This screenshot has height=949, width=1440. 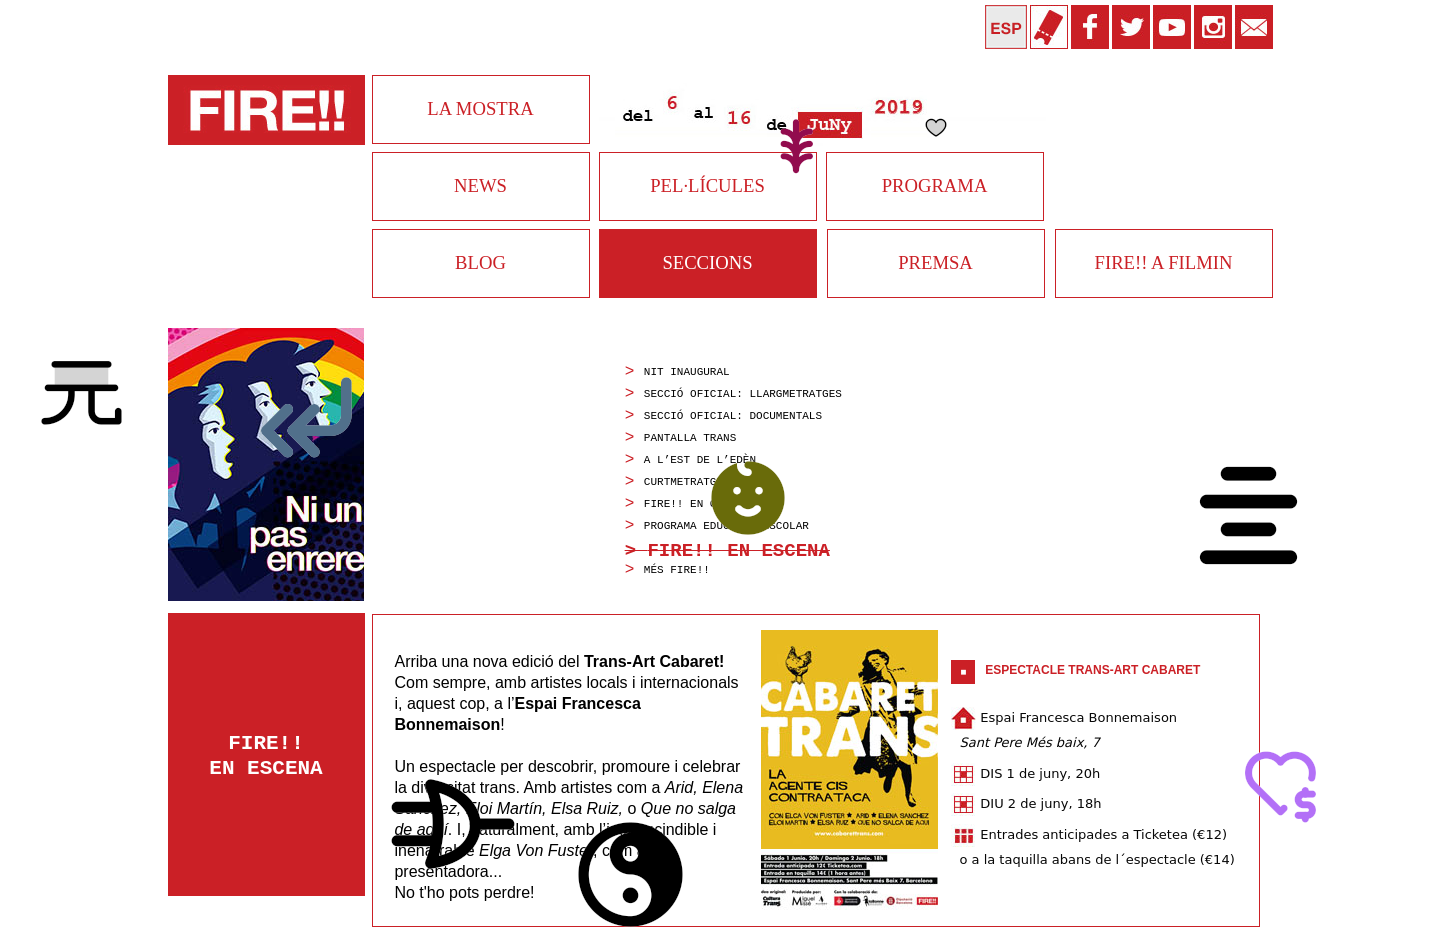 I want to click on donate to a cause or charity, so click(x=1280, y=783).